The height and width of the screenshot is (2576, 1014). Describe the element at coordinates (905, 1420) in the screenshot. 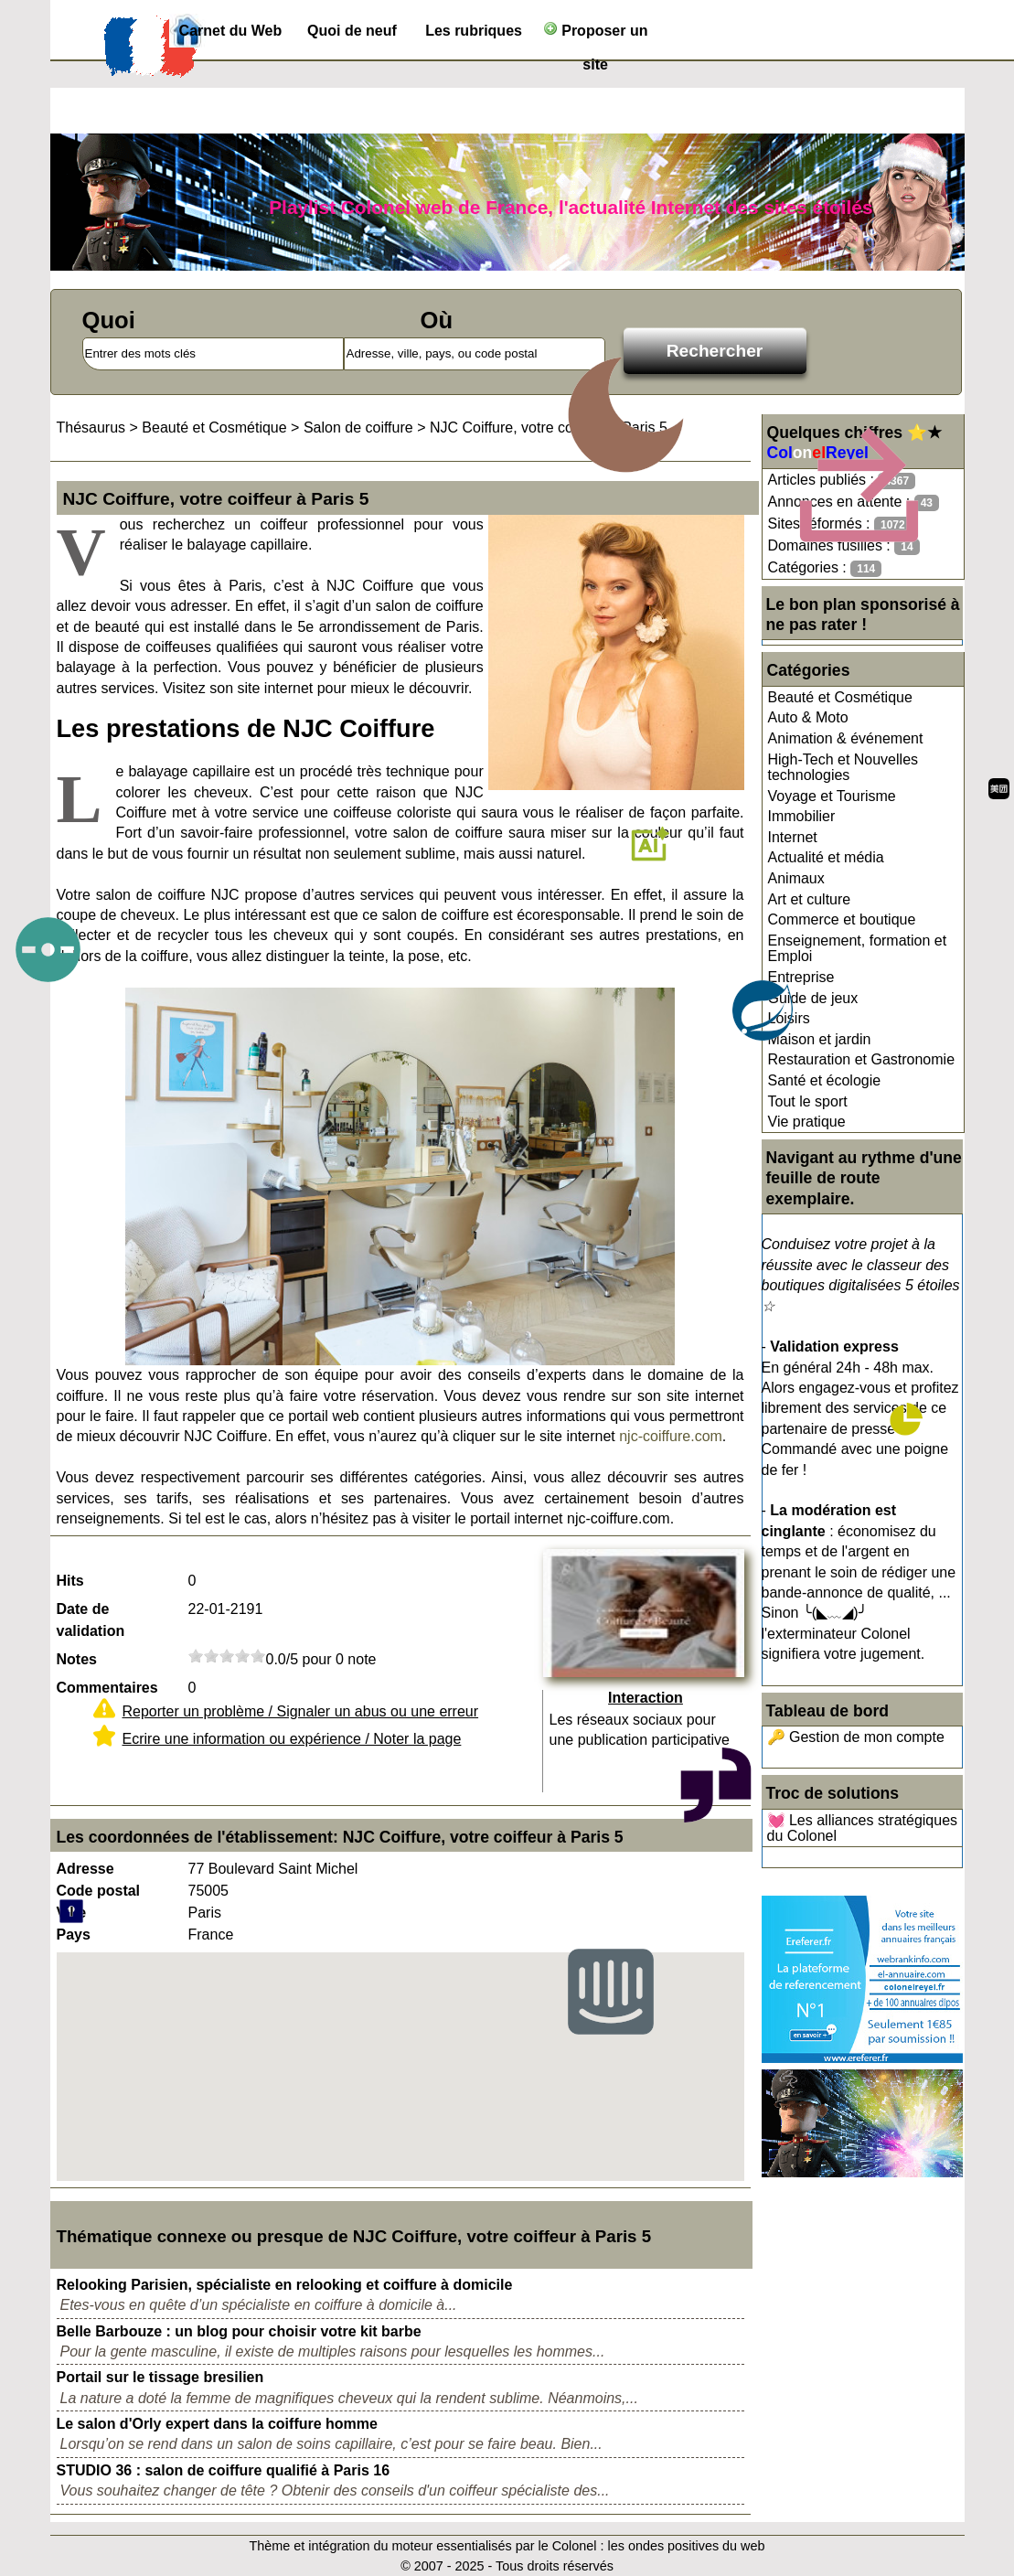

I see `view analytics or statistics breakdown` at that location.